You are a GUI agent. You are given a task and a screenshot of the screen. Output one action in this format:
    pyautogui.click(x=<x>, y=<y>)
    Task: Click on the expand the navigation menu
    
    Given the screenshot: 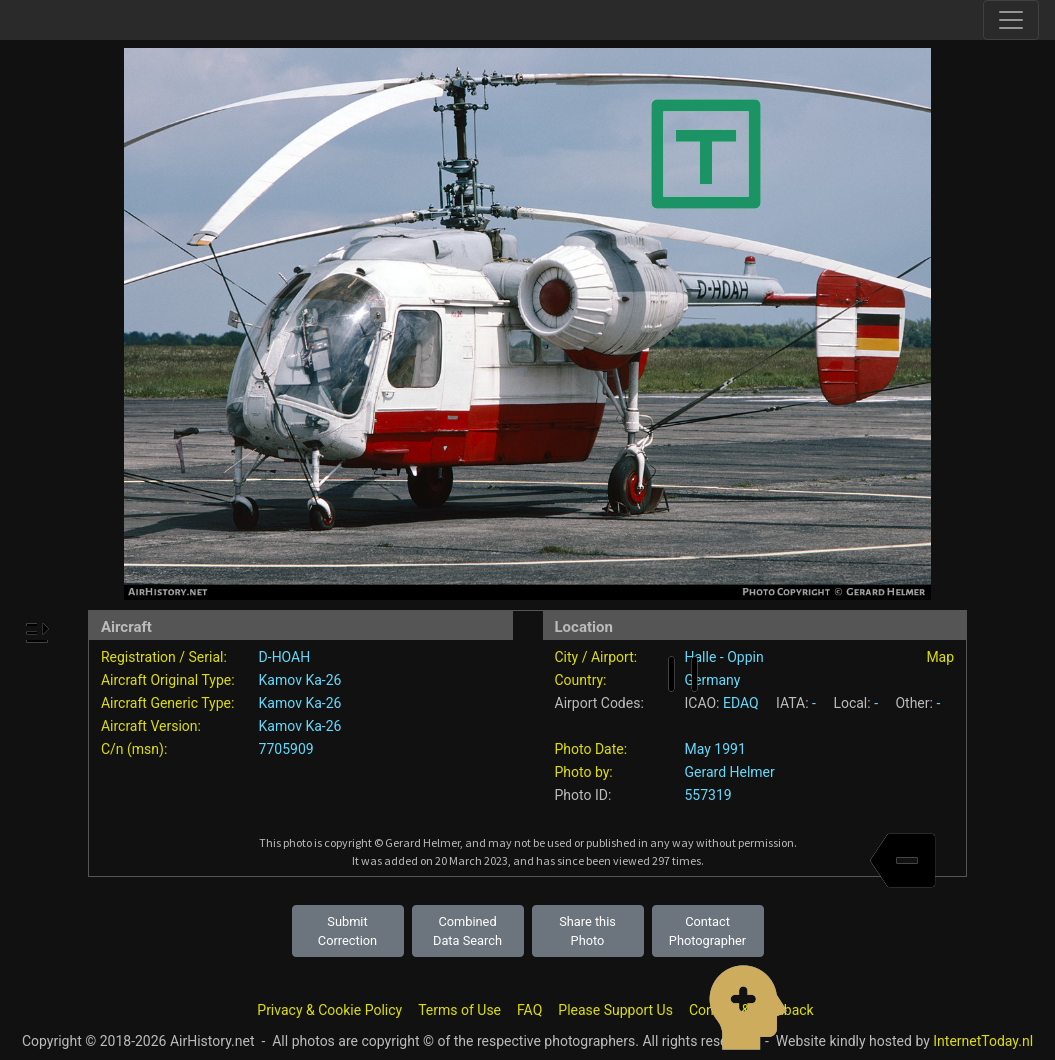 What is the action you would take?
    pyautogui.click(x=37, y=633)
    